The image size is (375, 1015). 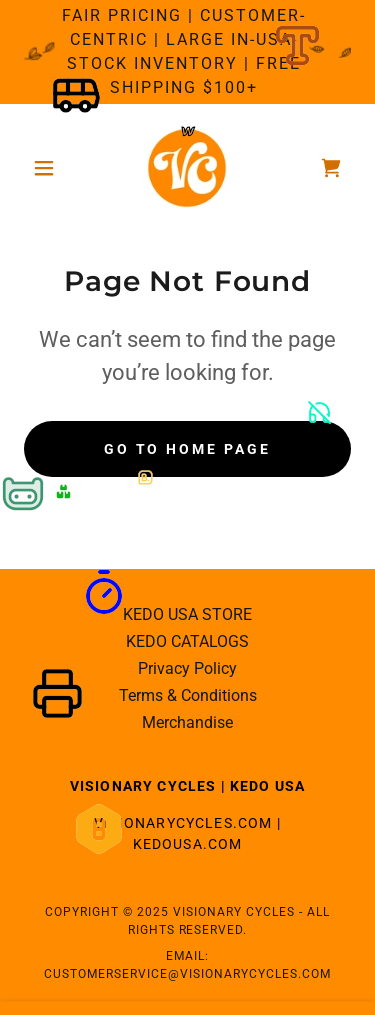 What do you see at coordinates (104, 592) in the screenshot?
I see `start or set a timer` at bounding box center [104, 592].